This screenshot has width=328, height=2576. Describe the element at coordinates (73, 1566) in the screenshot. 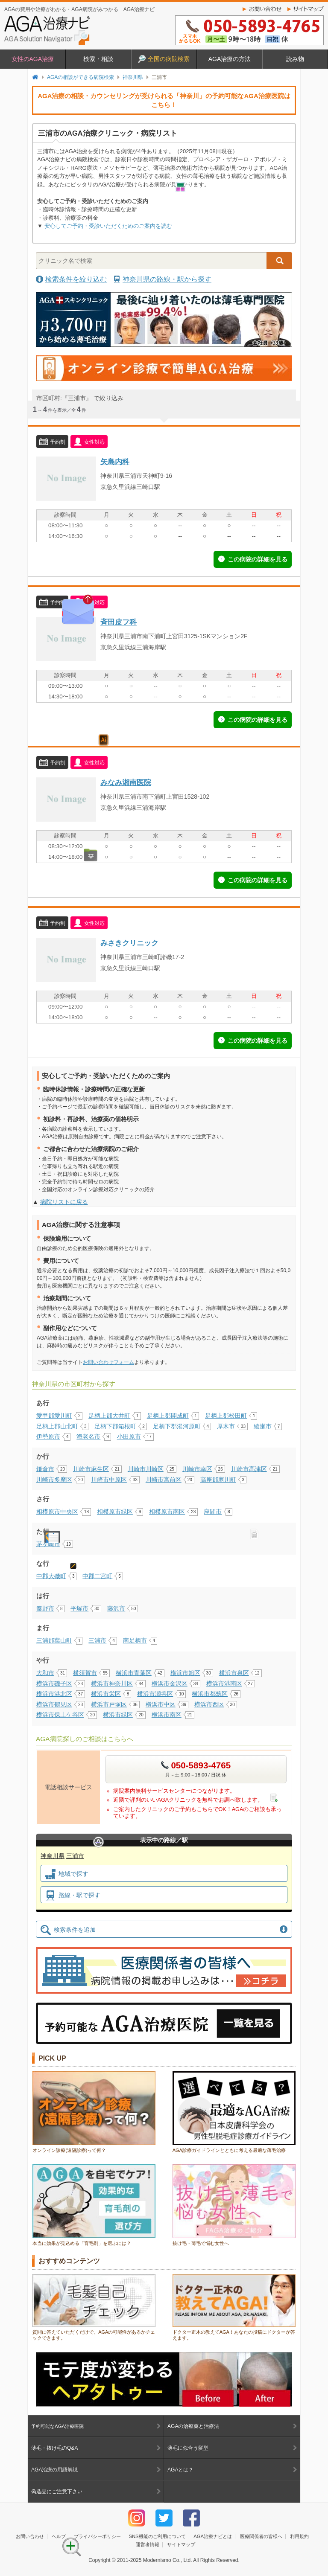

I see `open pages document editor` at that location.